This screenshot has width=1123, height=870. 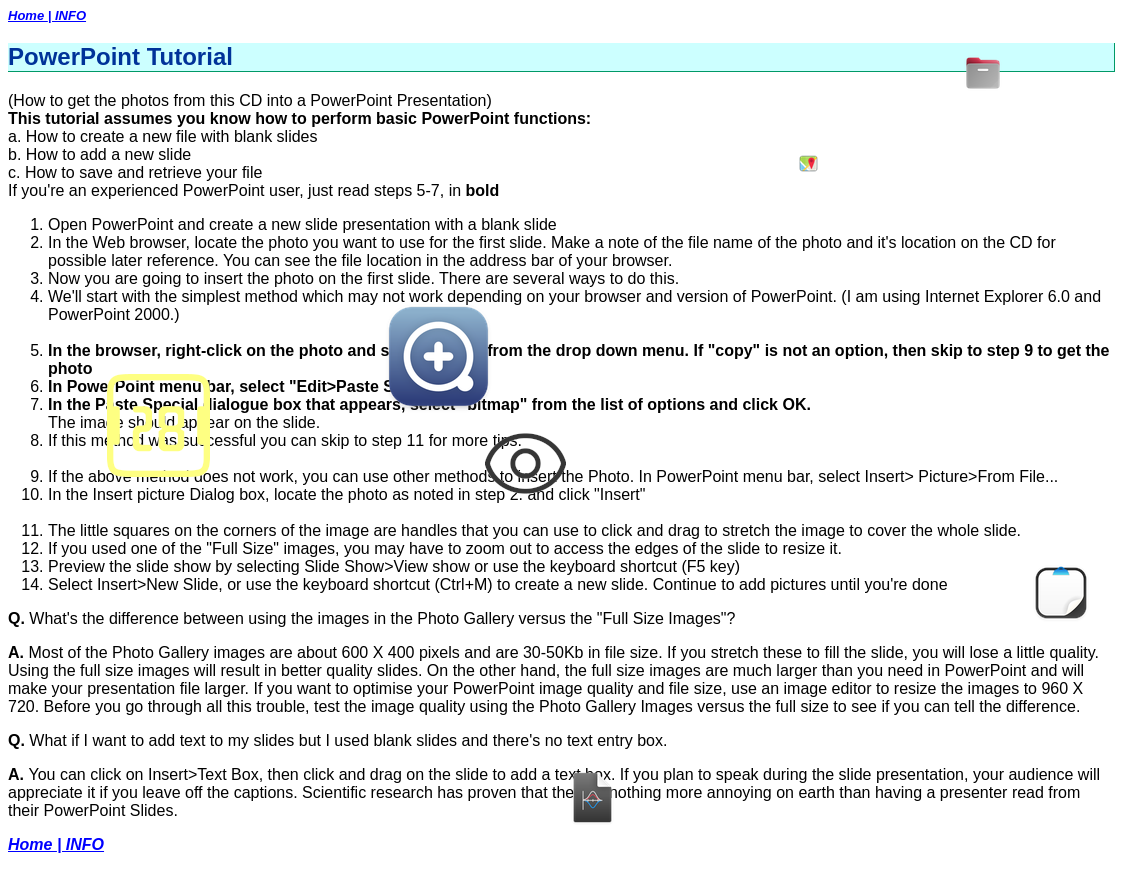 I want to click on open file manager application, so click(x=983, y=73).